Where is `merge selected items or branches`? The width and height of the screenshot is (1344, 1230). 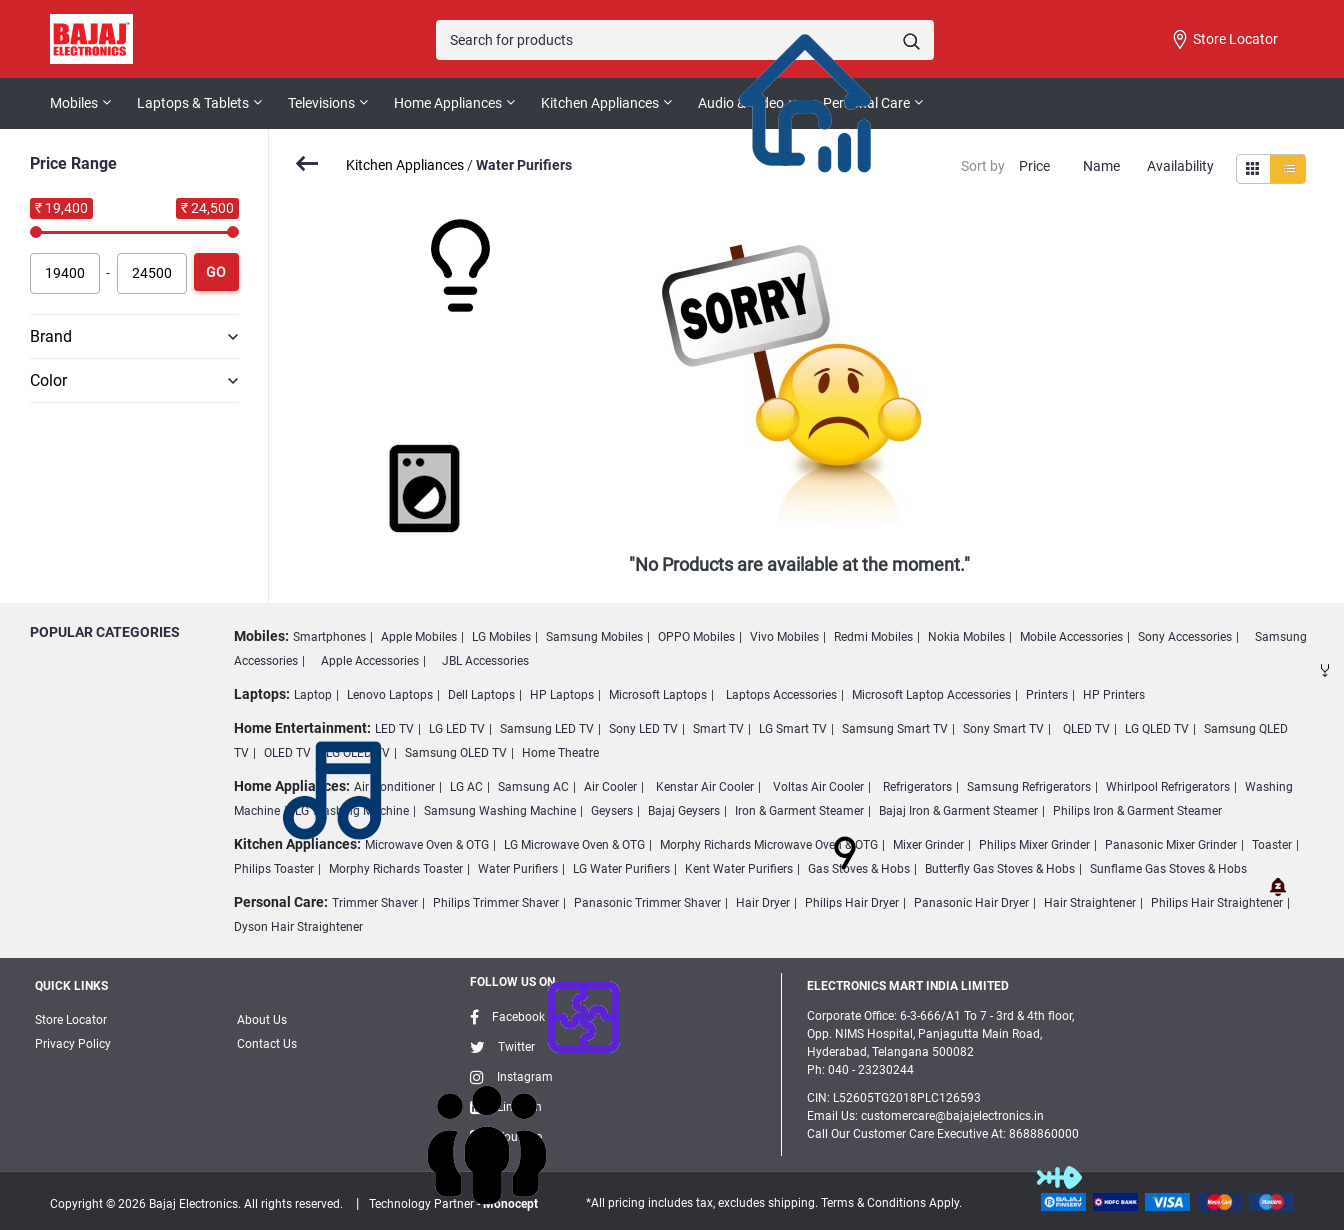
merge selected items or branches is located at coordinates (1325, 670).